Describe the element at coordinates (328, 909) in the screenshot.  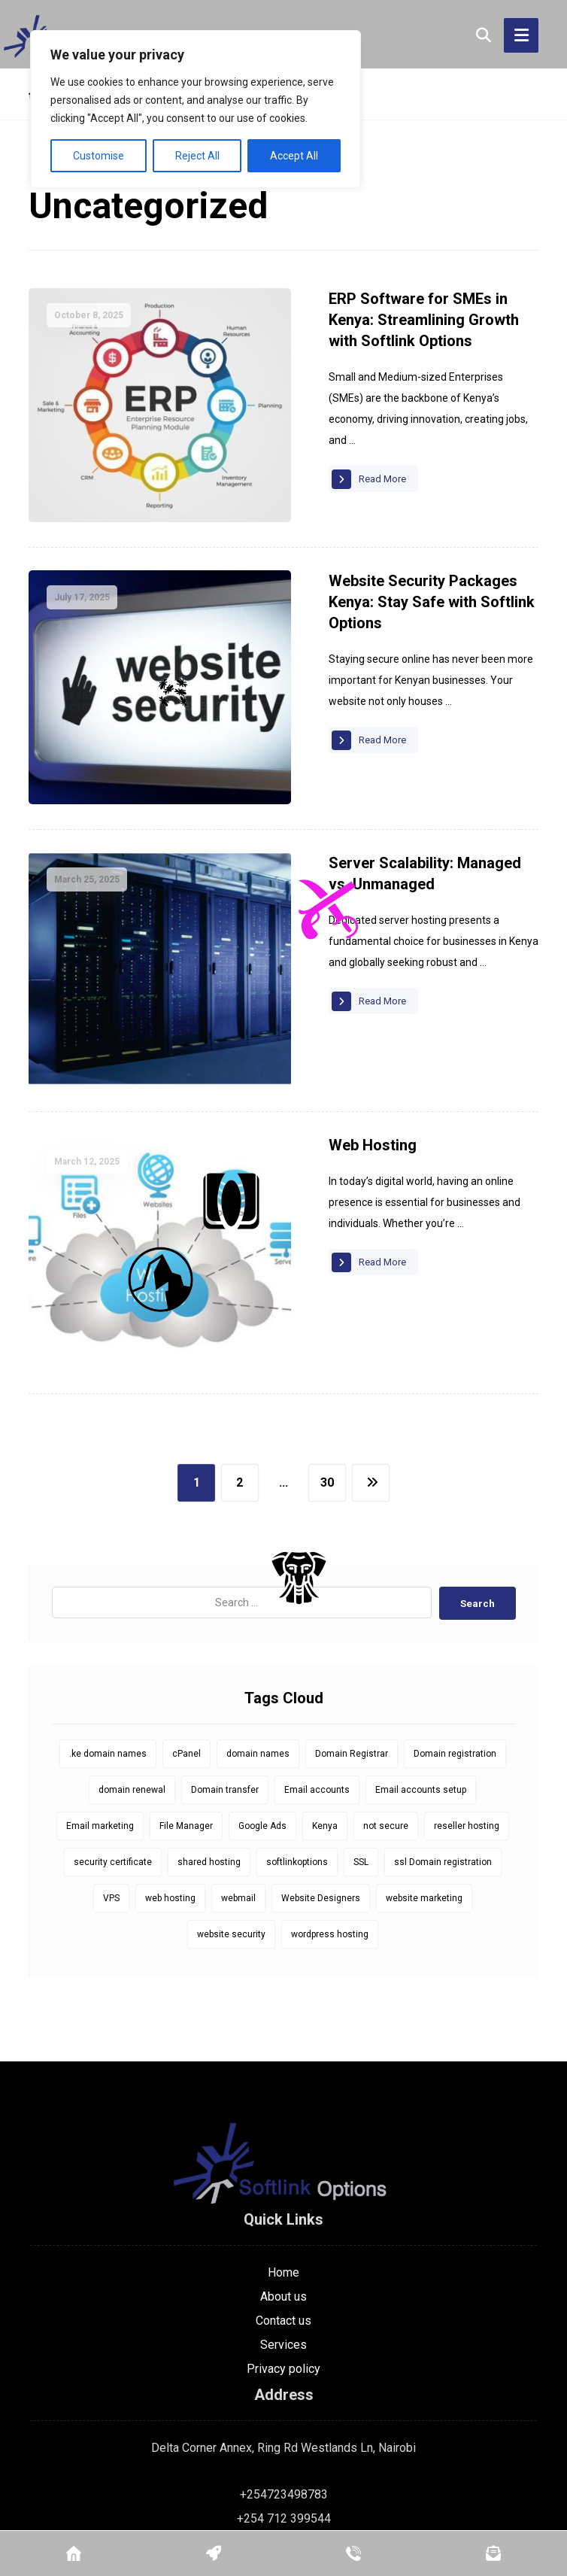
I see `access pirate or swashbuckler game mode` at that location.